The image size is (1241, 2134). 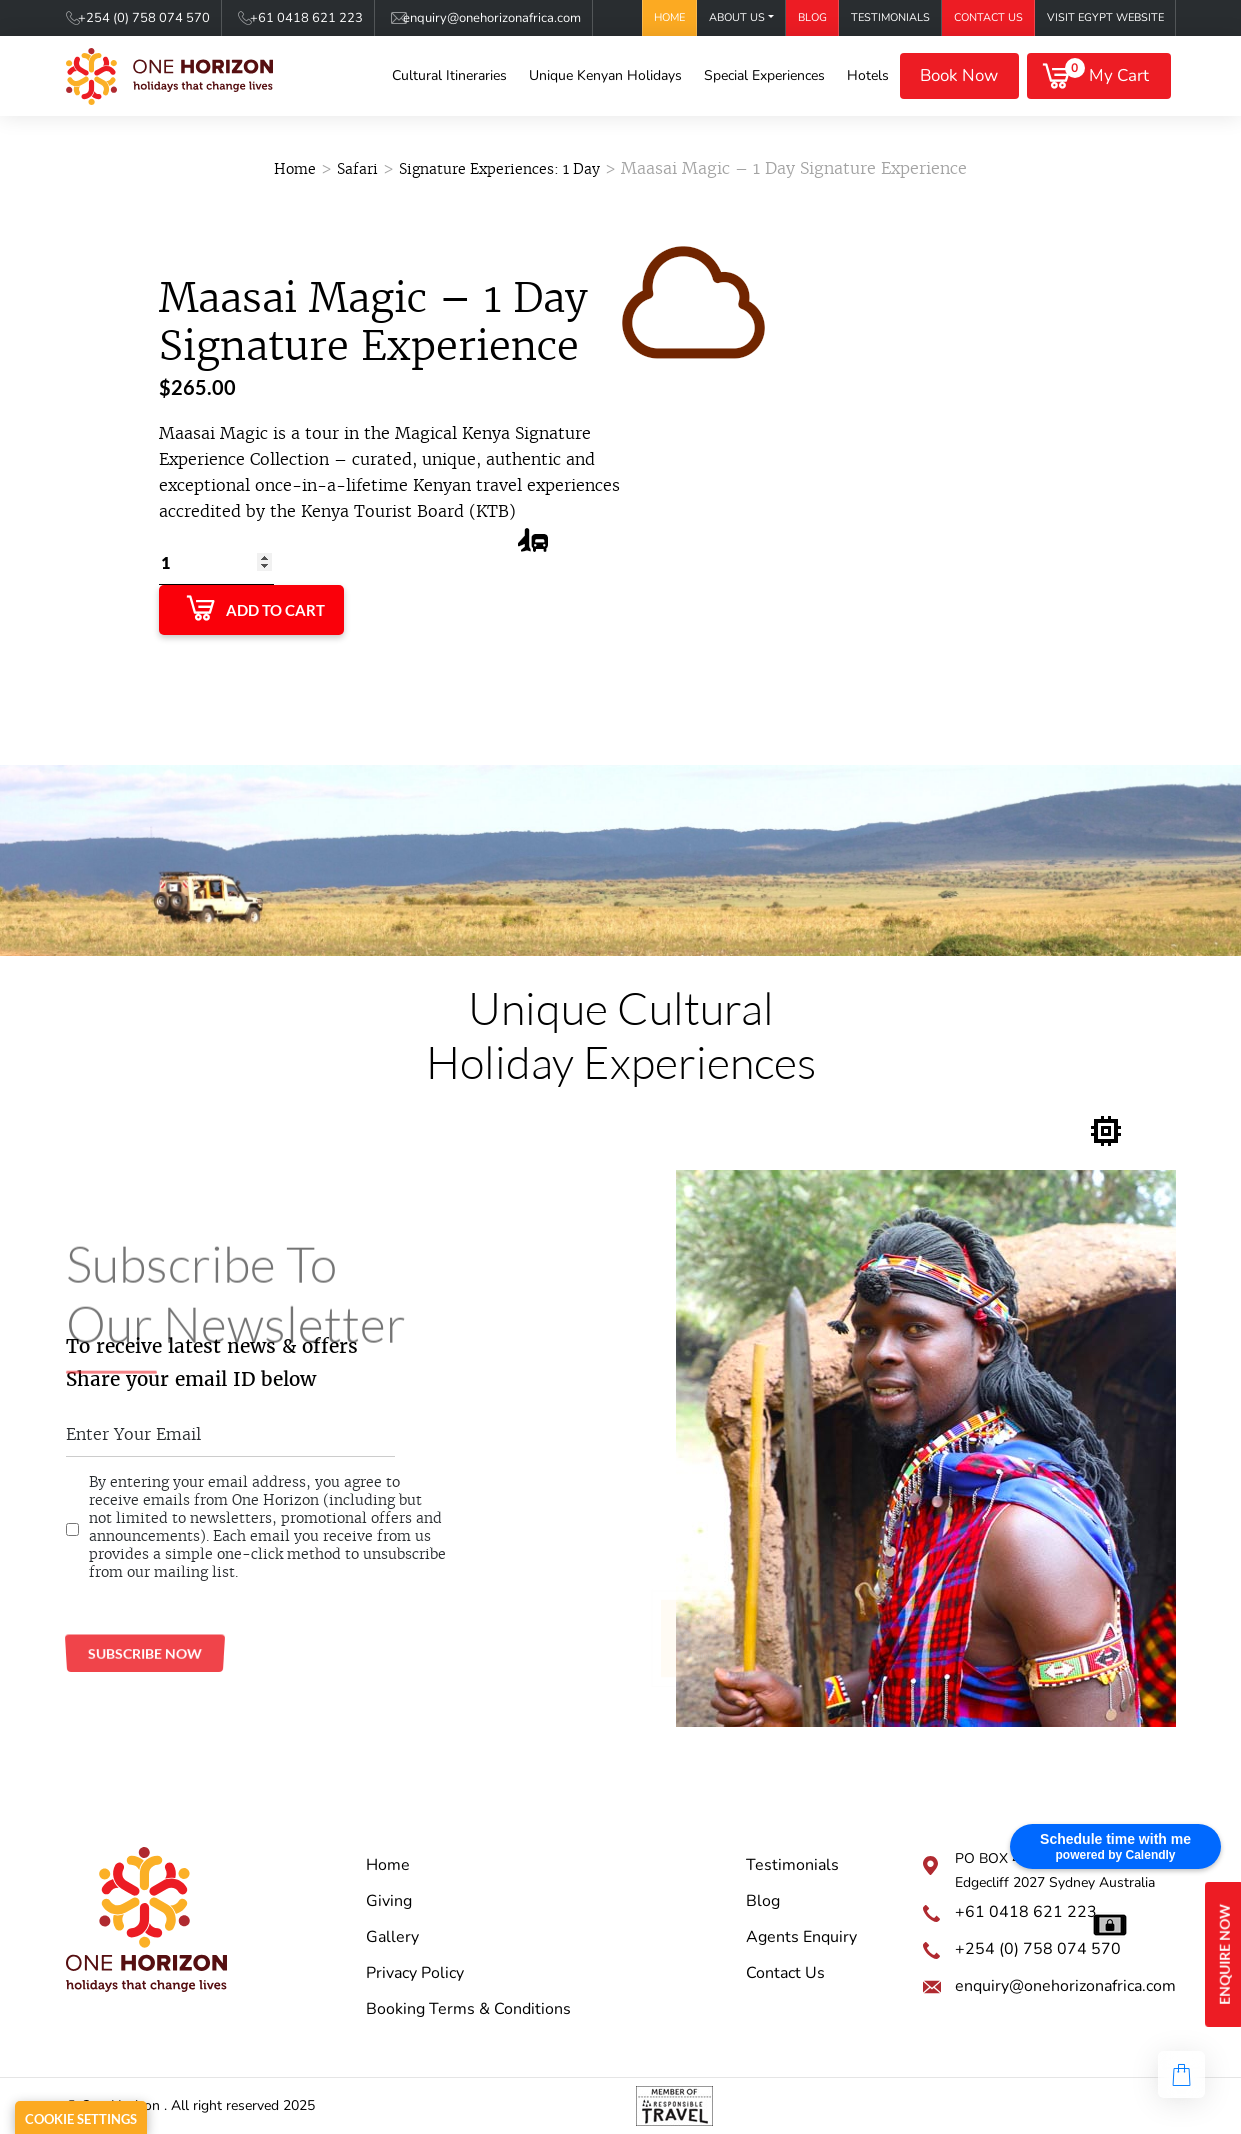 What do you see at coordinates (533, 540) in the screenshot?
I see `select shipping method for your order` at bounding box center [533, 540].